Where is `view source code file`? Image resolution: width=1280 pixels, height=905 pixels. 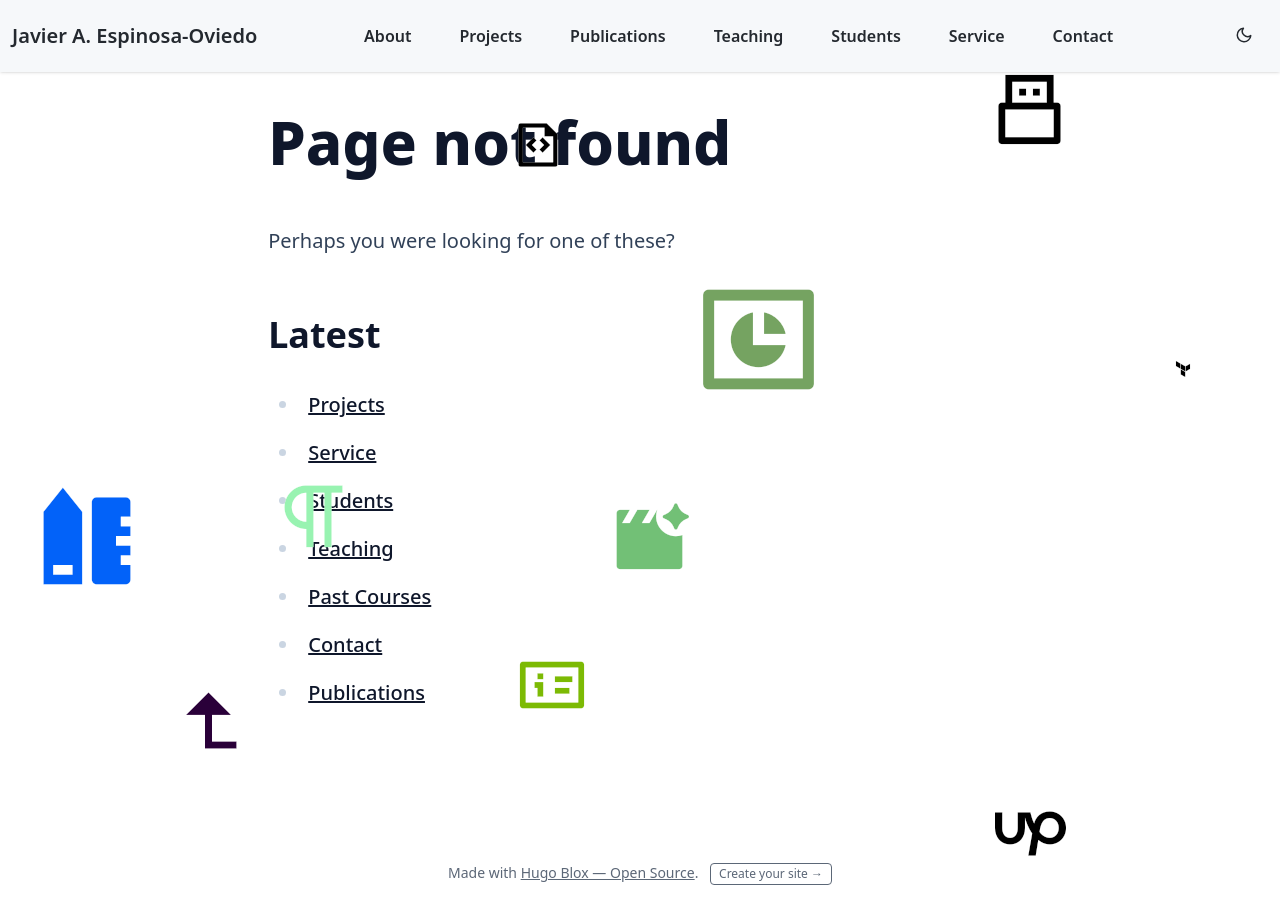
view source code file is located at coordinates (538, 145).